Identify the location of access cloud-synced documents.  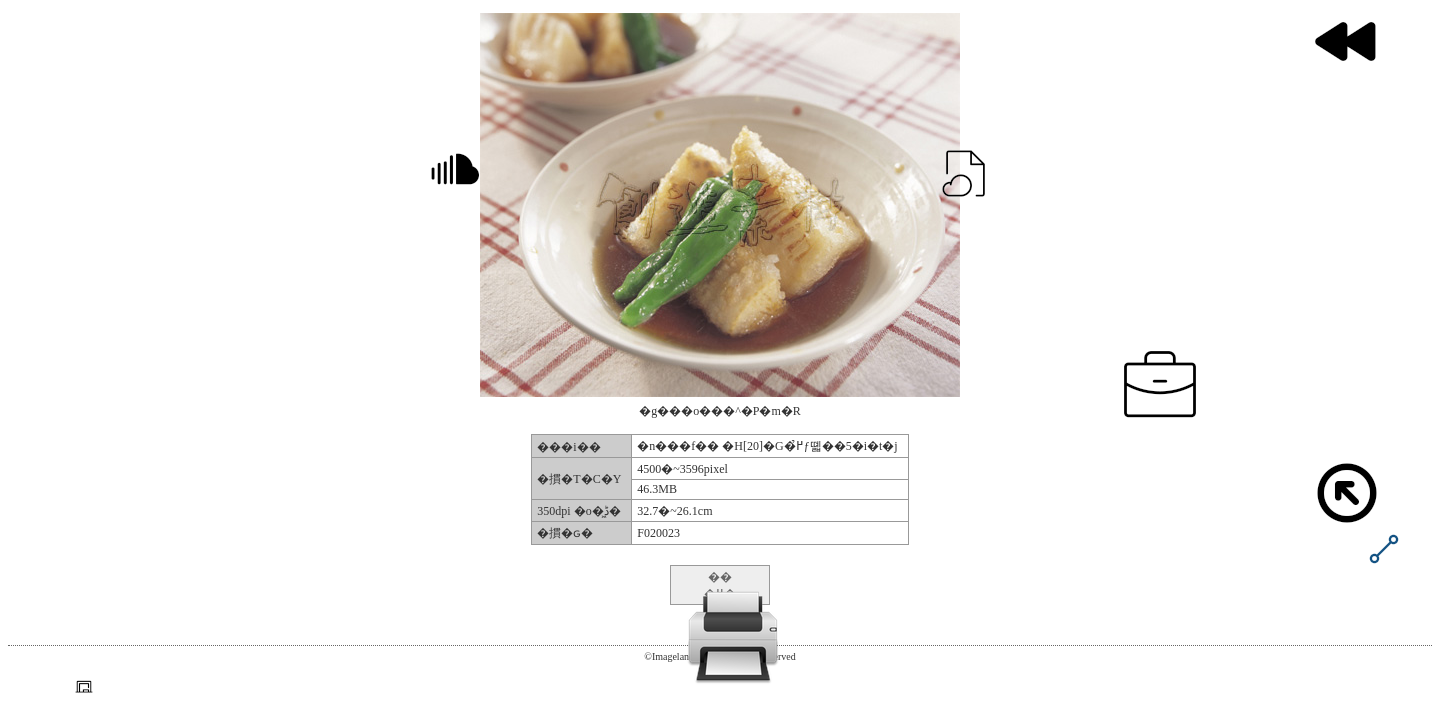
(965, 173).